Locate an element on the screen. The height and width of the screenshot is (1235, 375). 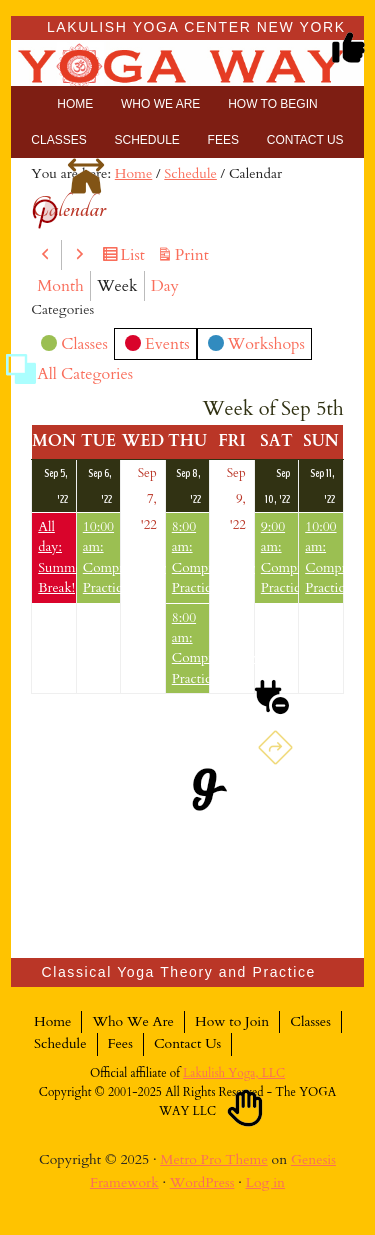
indicates an upcoming turn or direction change is located at coordinates (275, 747).